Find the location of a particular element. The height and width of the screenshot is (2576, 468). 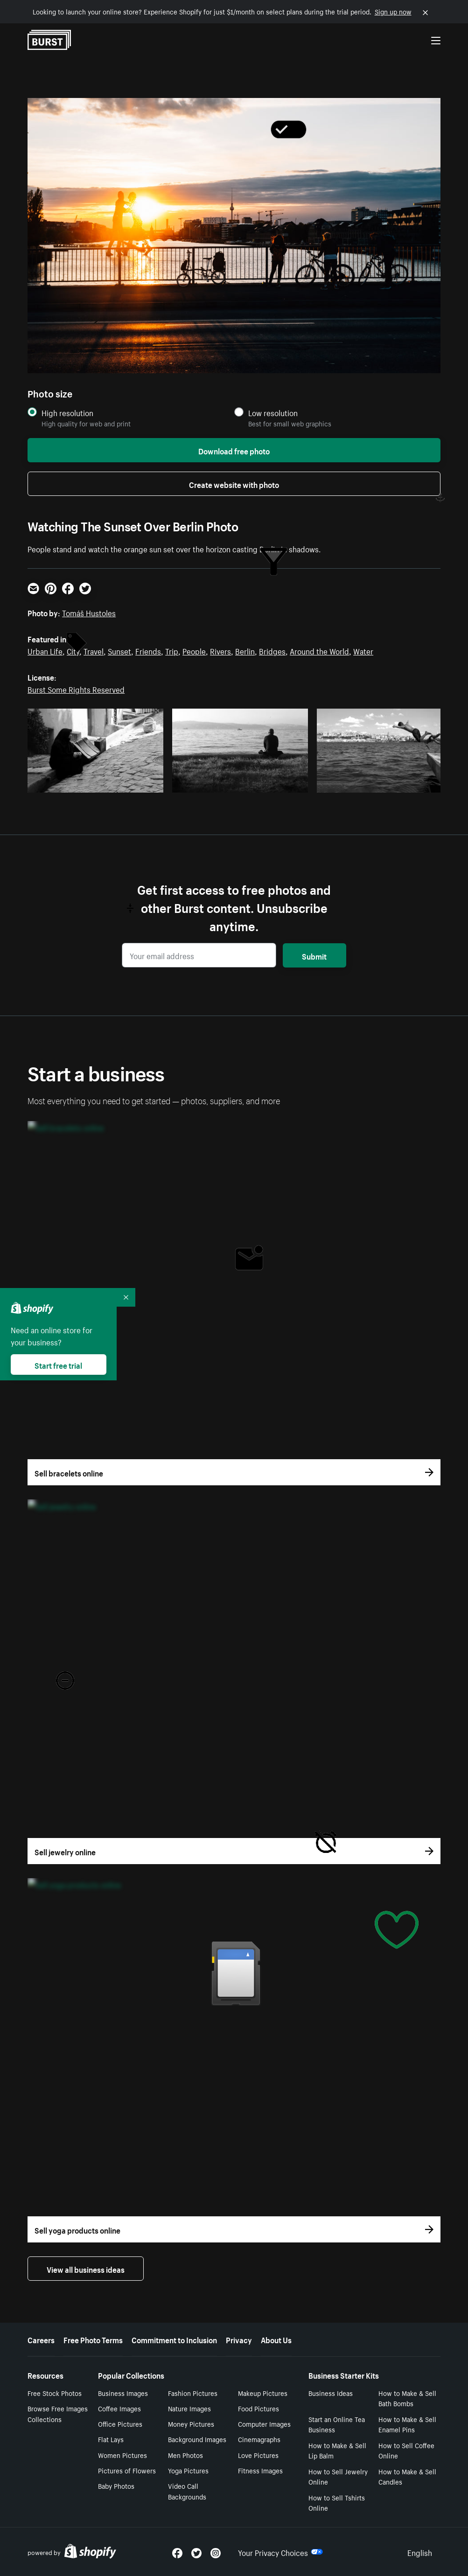

toggle setting enabled or active is located at coordinates (288, 129).